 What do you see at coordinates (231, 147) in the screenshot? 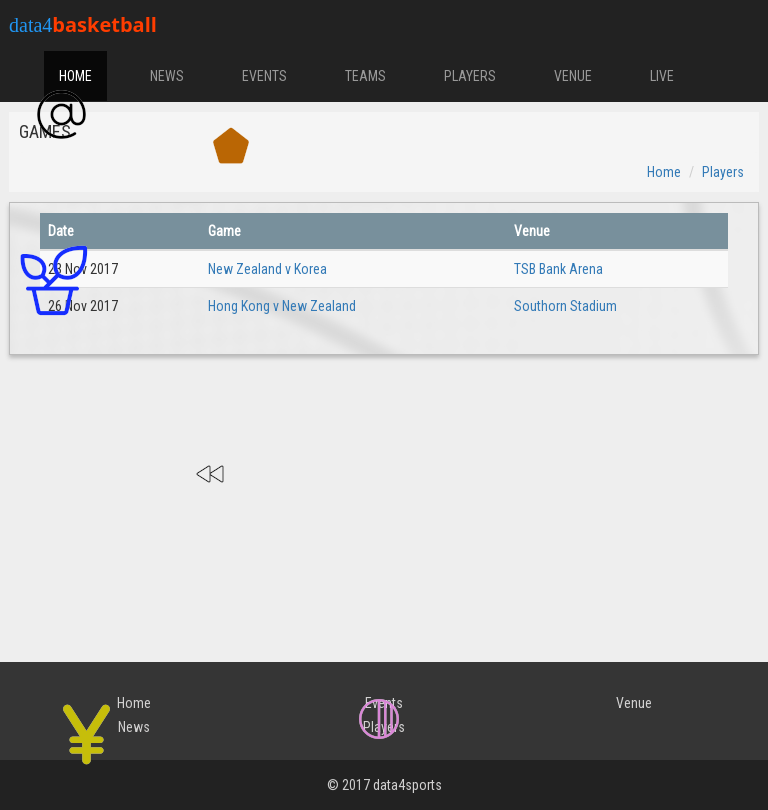
I see `indicates a pentagon shape or geometric element` at bounding box center [231, 147].